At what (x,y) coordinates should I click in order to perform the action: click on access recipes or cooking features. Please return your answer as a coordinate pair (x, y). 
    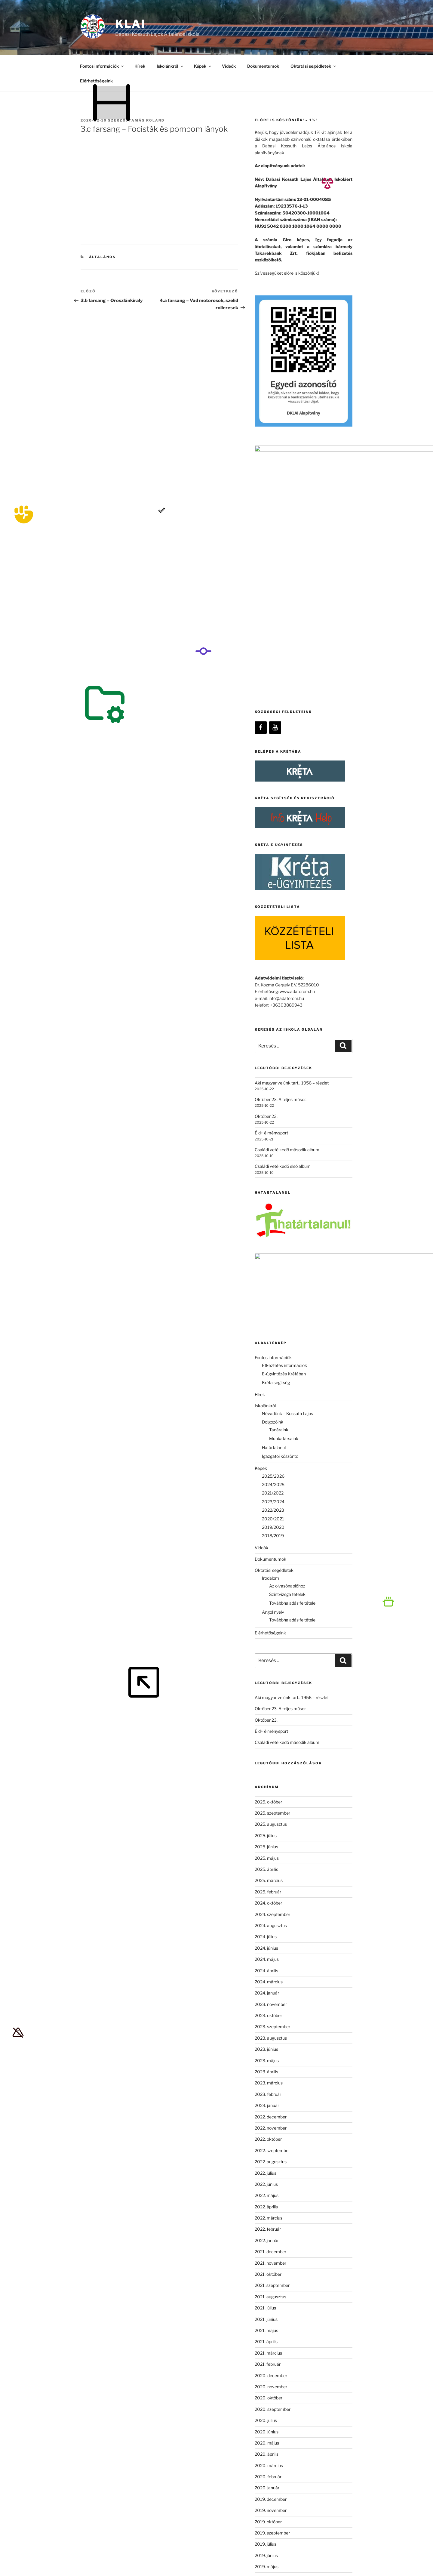
    Looking at the image, I should click on (388, 1602).